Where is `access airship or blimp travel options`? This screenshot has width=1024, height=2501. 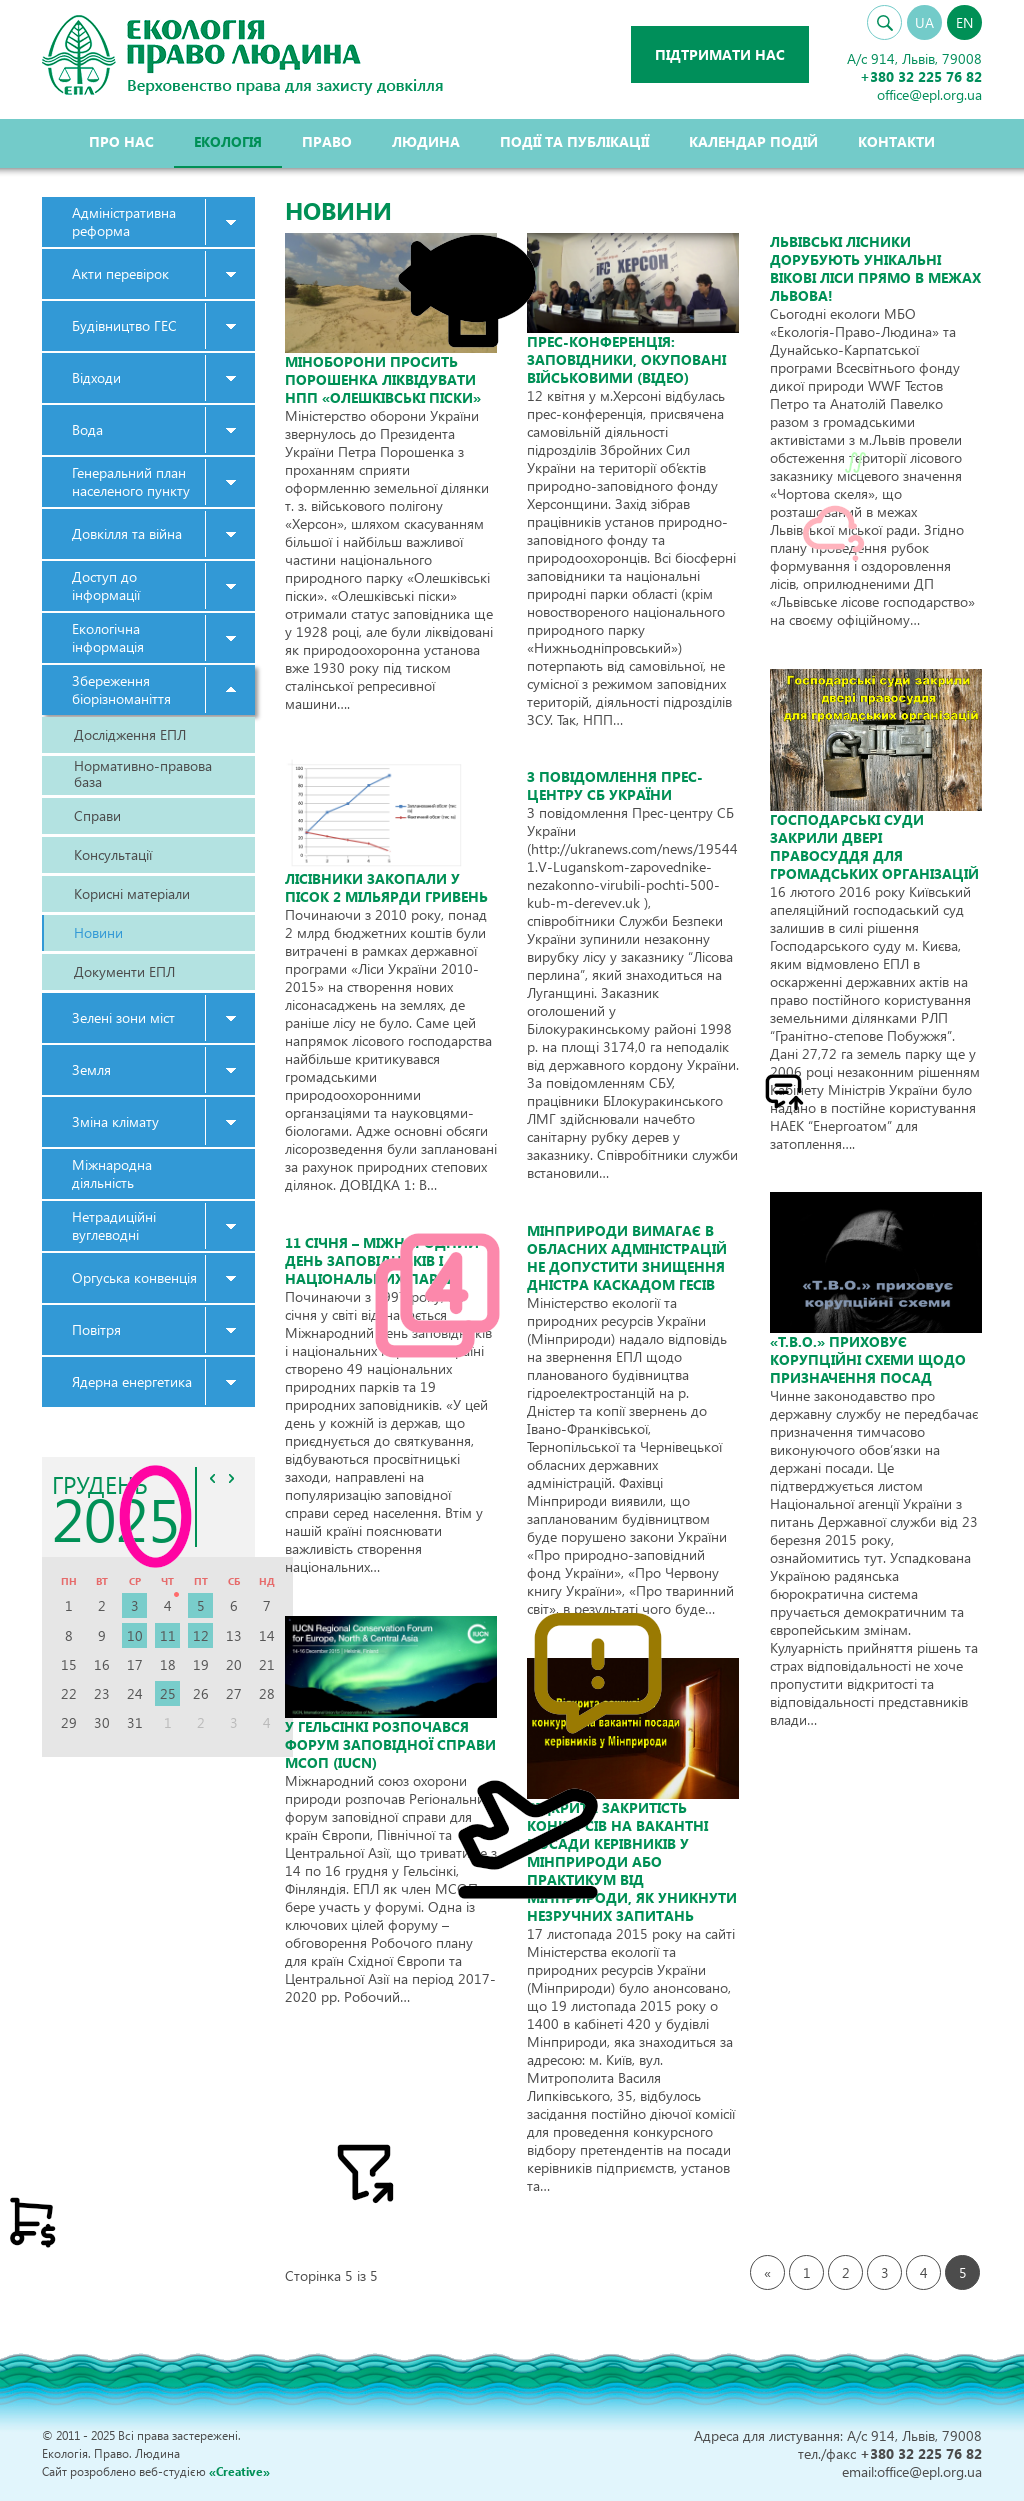 access airship or blimp travel options is located at coordinates (467, 291).